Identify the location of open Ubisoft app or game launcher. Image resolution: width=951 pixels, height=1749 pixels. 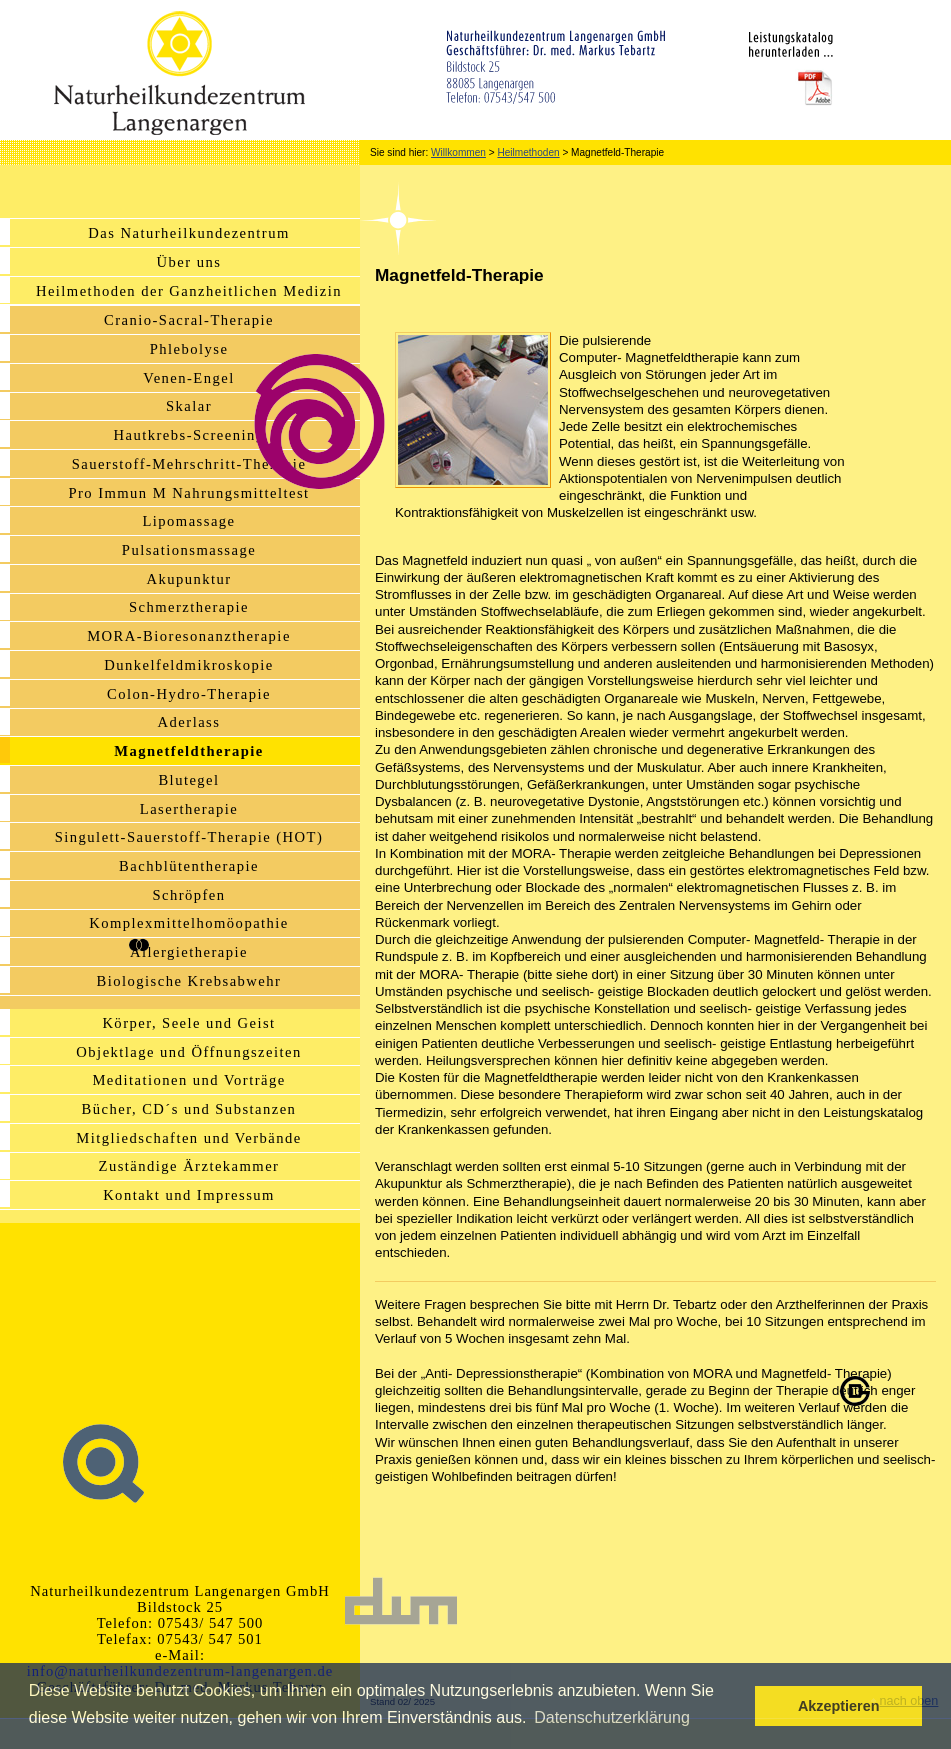
(319, 421).